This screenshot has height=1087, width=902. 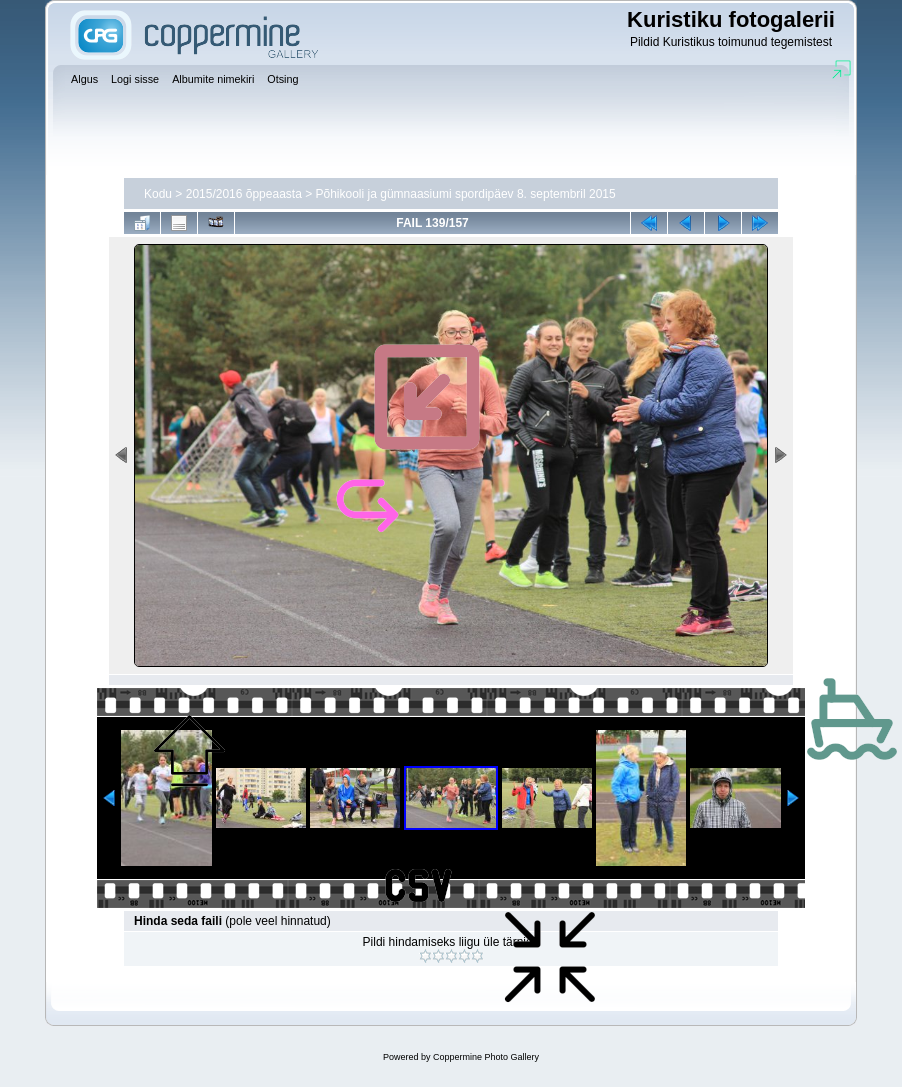 I want to click on exit fullscreen mode, so click(x=550, y=957).